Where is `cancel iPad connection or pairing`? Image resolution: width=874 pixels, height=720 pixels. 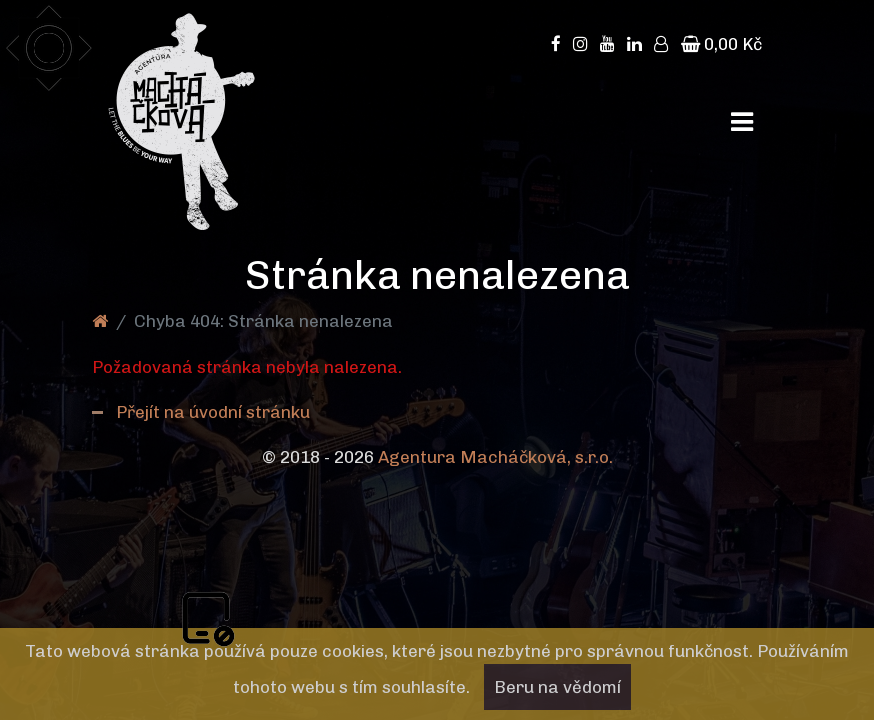
cancel iPad connection or pairing is located at coordinates (206, 618).